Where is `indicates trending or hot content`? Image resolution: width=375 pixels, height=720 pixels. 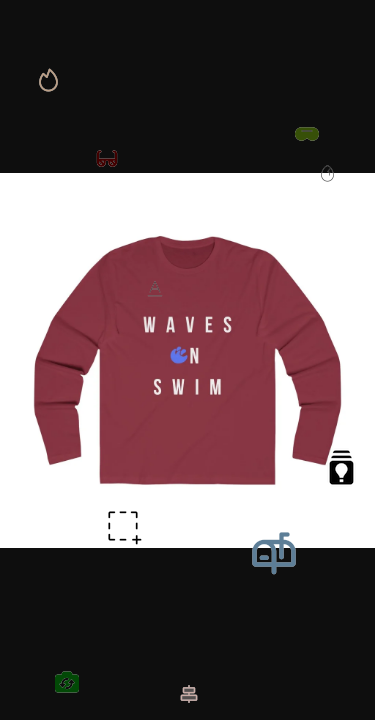 indicates trending or hot content is located at coordinates (48, 80).